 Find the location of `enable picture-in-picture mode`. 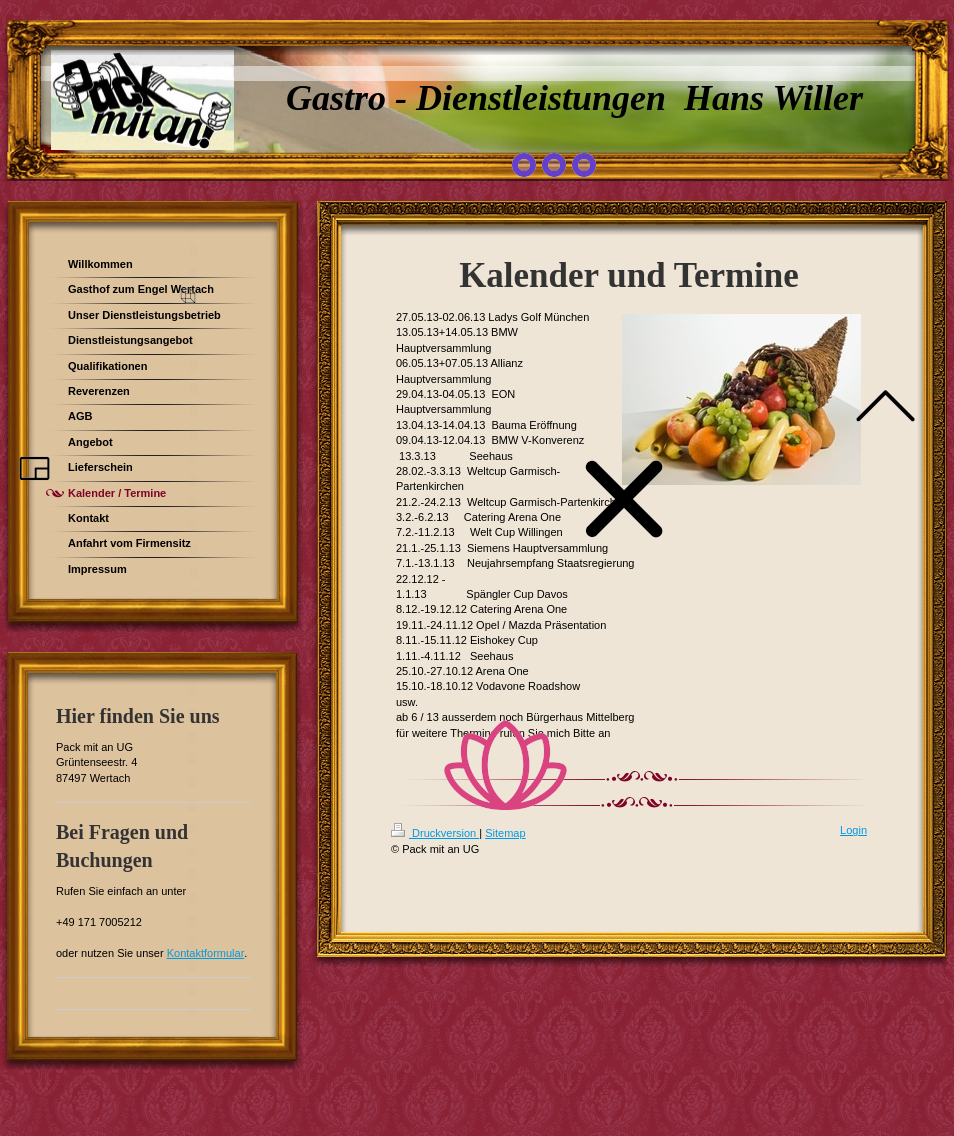

enable picture-in-picture mode is located at coordinates (34, 468).